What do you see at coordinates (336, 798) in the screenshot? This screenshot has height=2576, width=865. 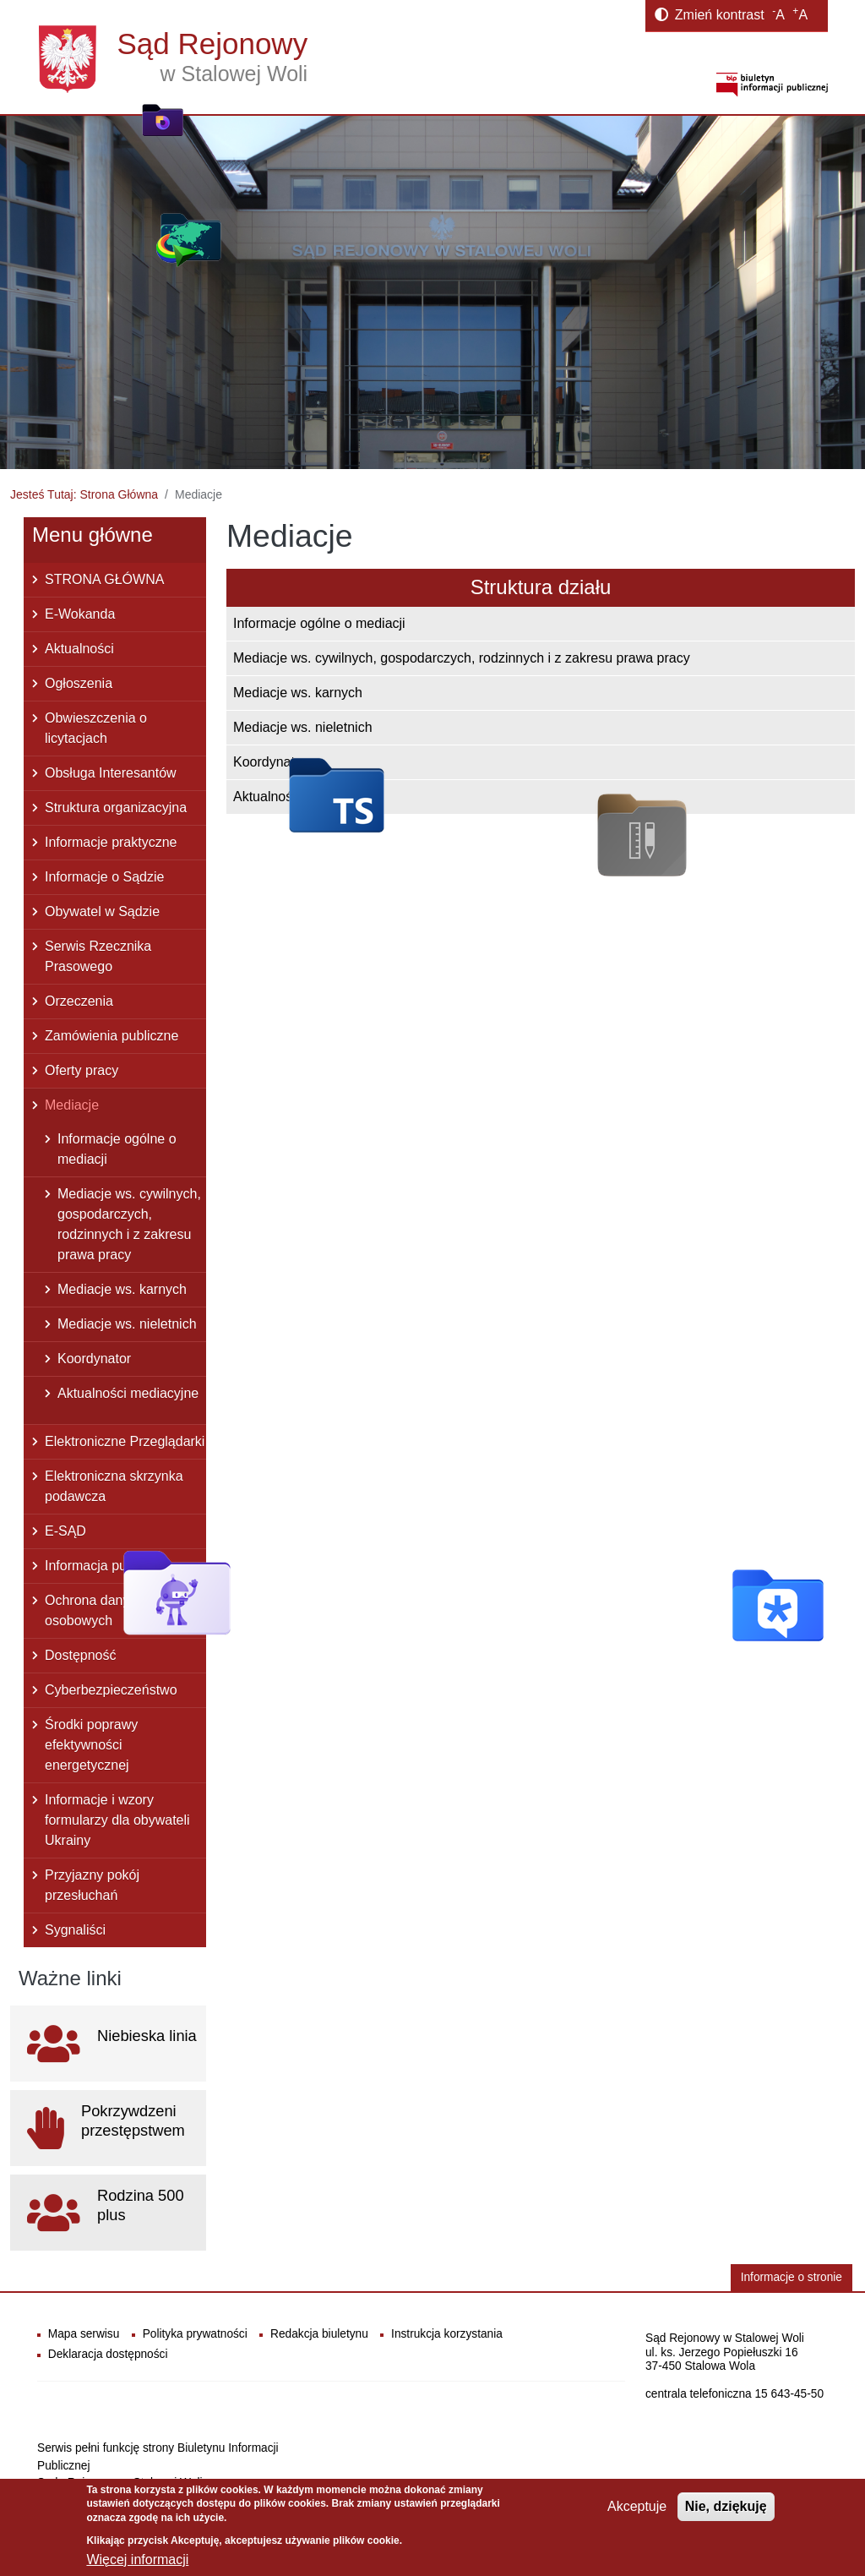 I see `open typescript project files folder` at bounding box center [336, 798].